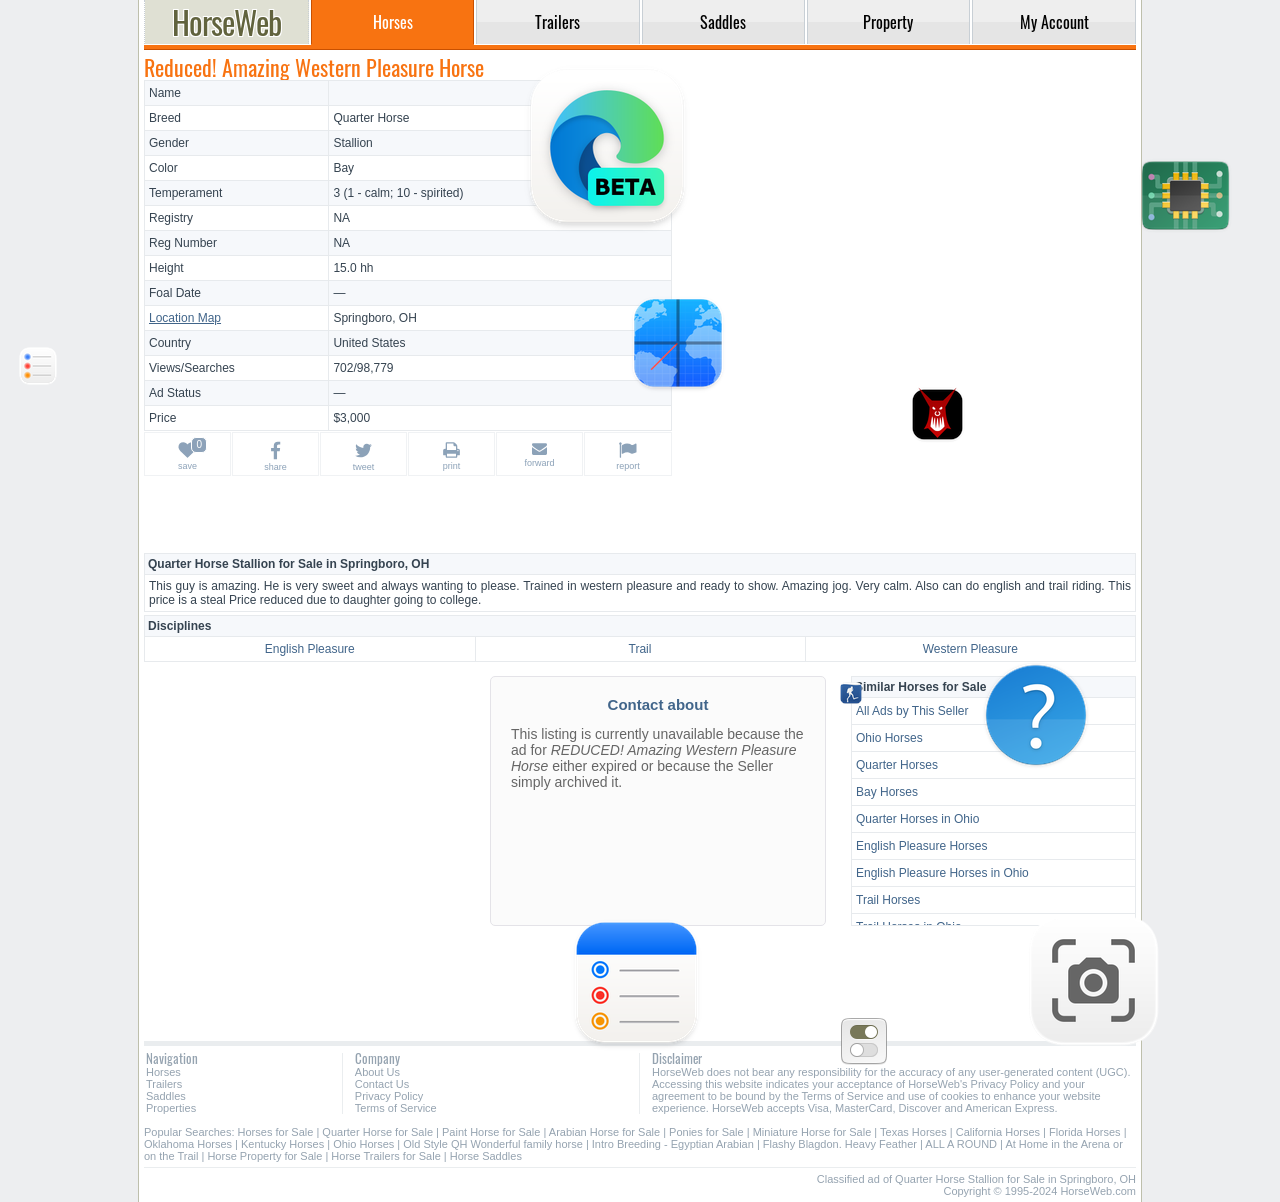  What do you see at coordinates (1036, 715) in the screenshot?
I see `open the help center or documentation` at bounding box center [1036, 715].